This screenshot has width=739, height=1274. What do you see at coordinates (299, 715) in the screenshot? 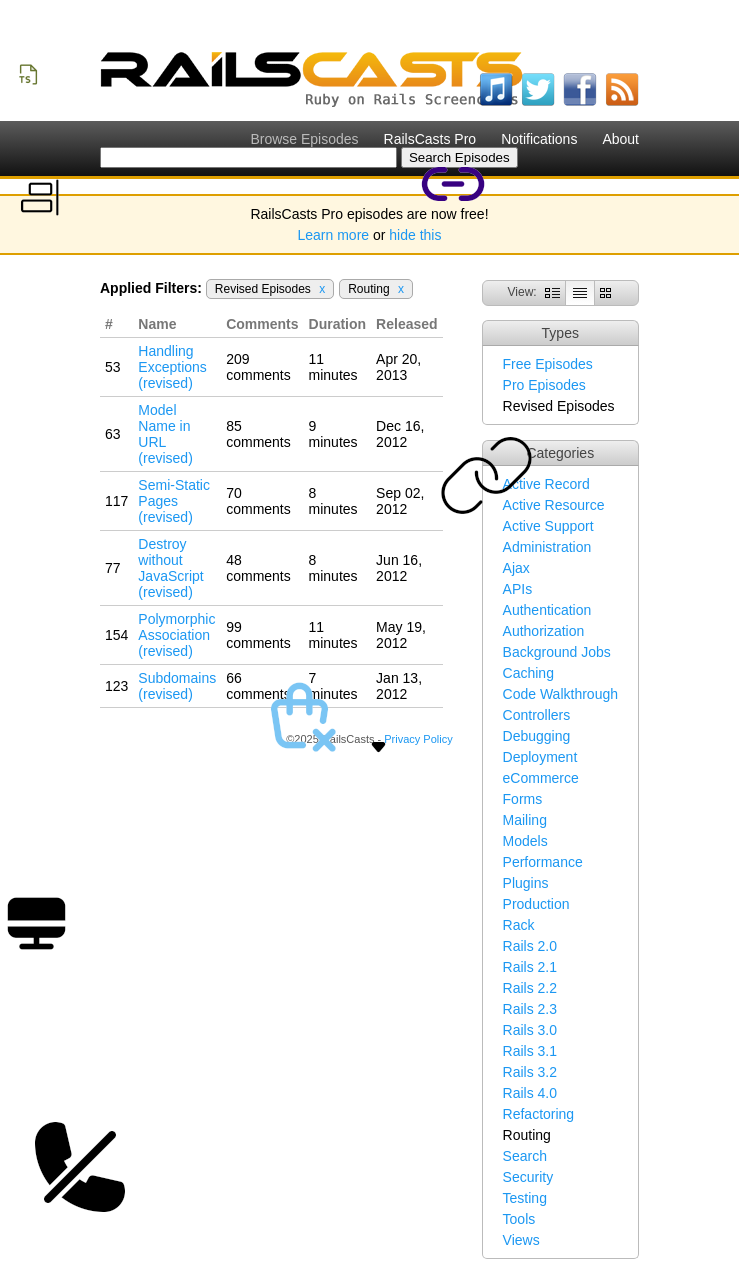
I see `remove item from shopping bag` at bounding box center [299, 715].